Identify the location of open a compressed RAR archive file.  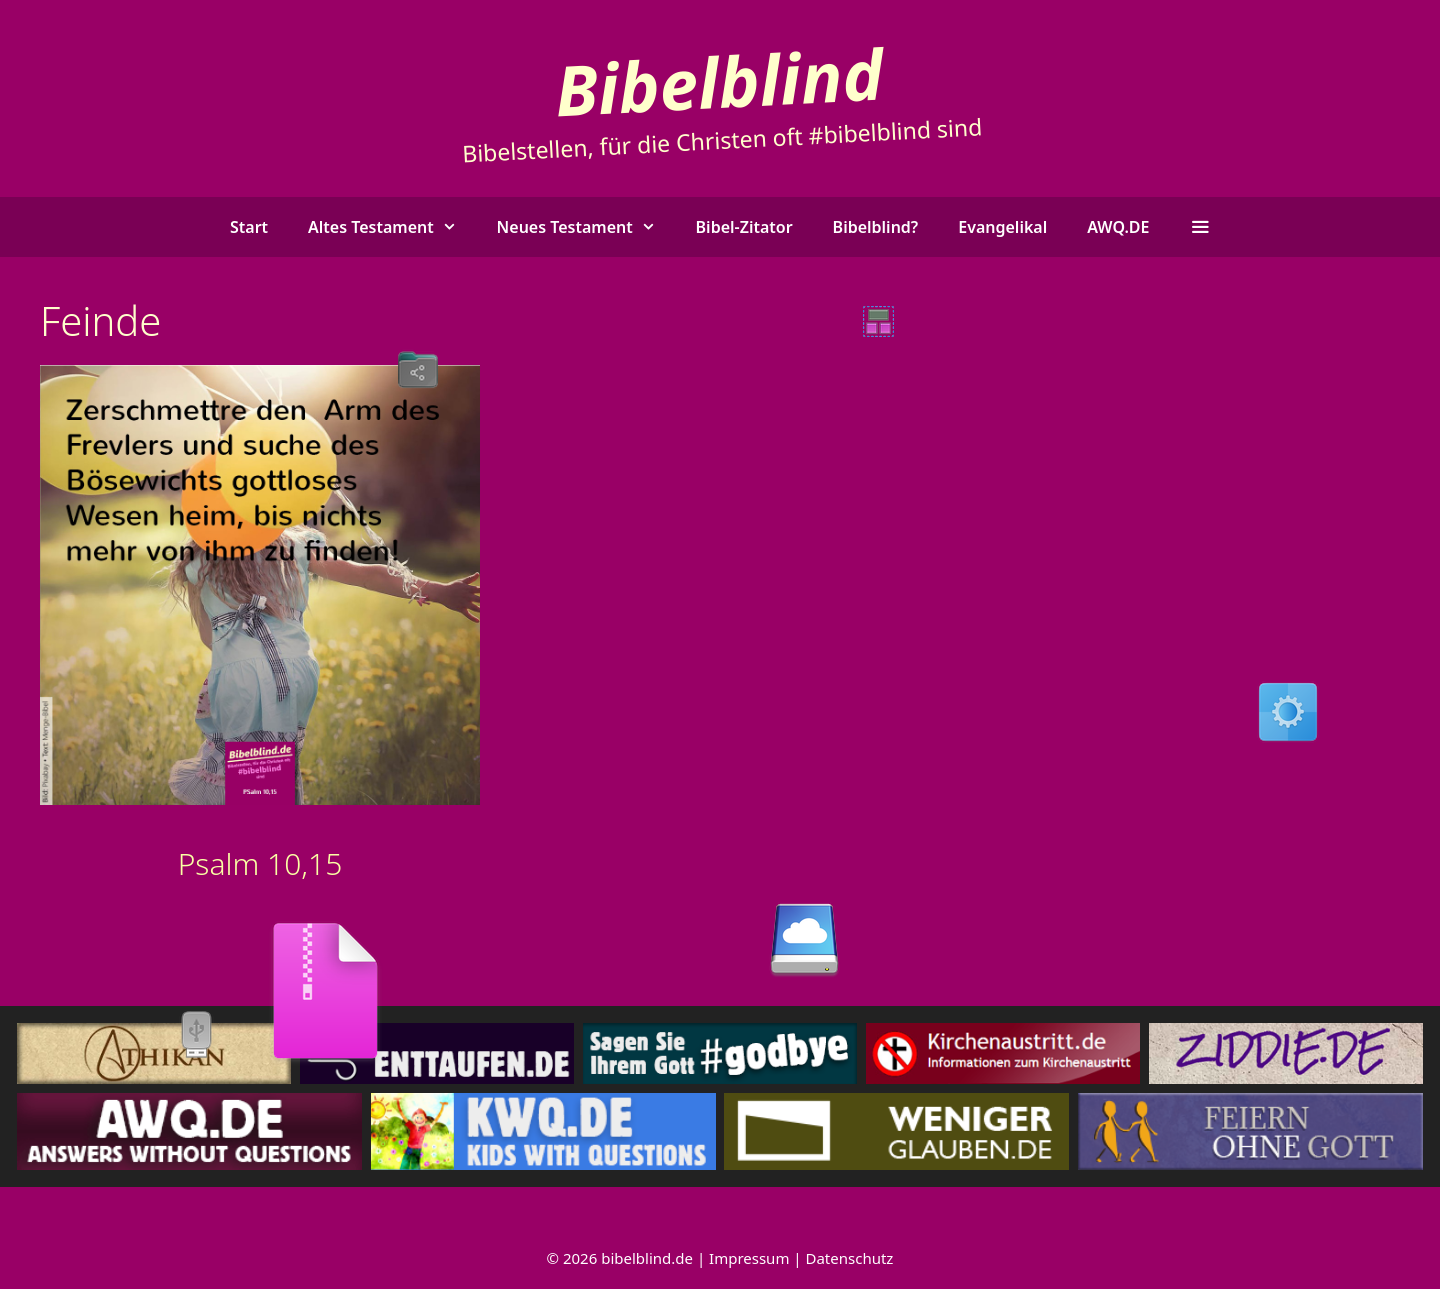
(325, 993).